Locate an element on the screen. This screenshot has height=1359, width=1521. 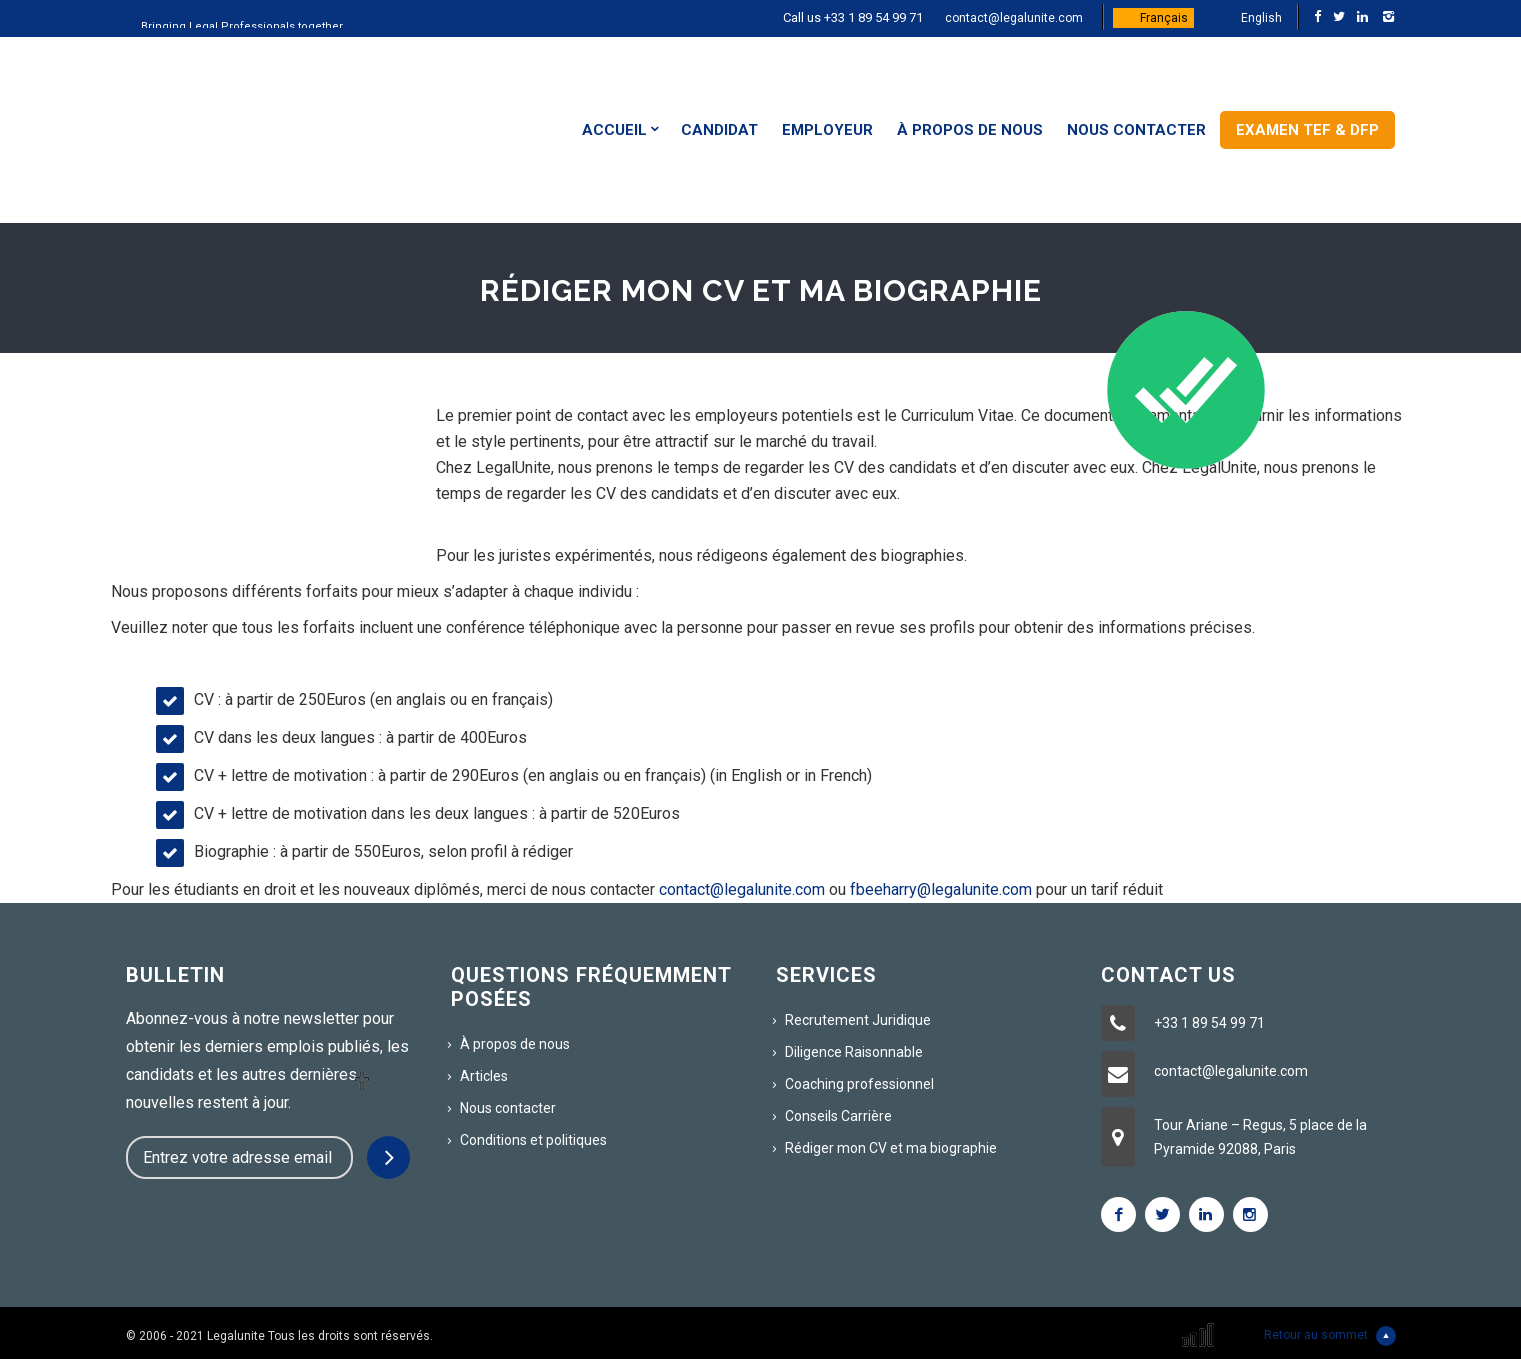
indicates cellular network signal strength is located at coordinates (1198, 1335).